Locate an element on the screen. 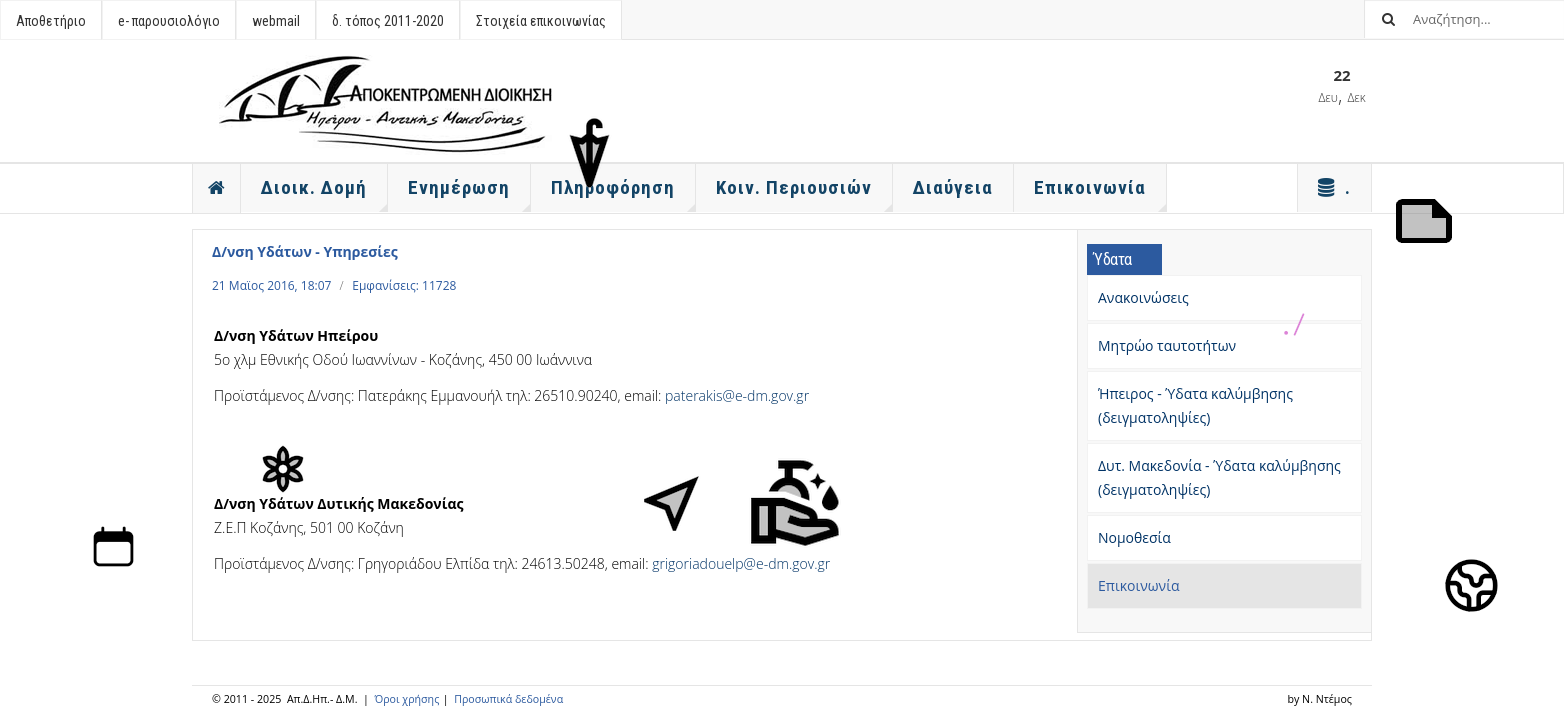  hand washing or hygiene reminder is located at coordinates (797, 502).